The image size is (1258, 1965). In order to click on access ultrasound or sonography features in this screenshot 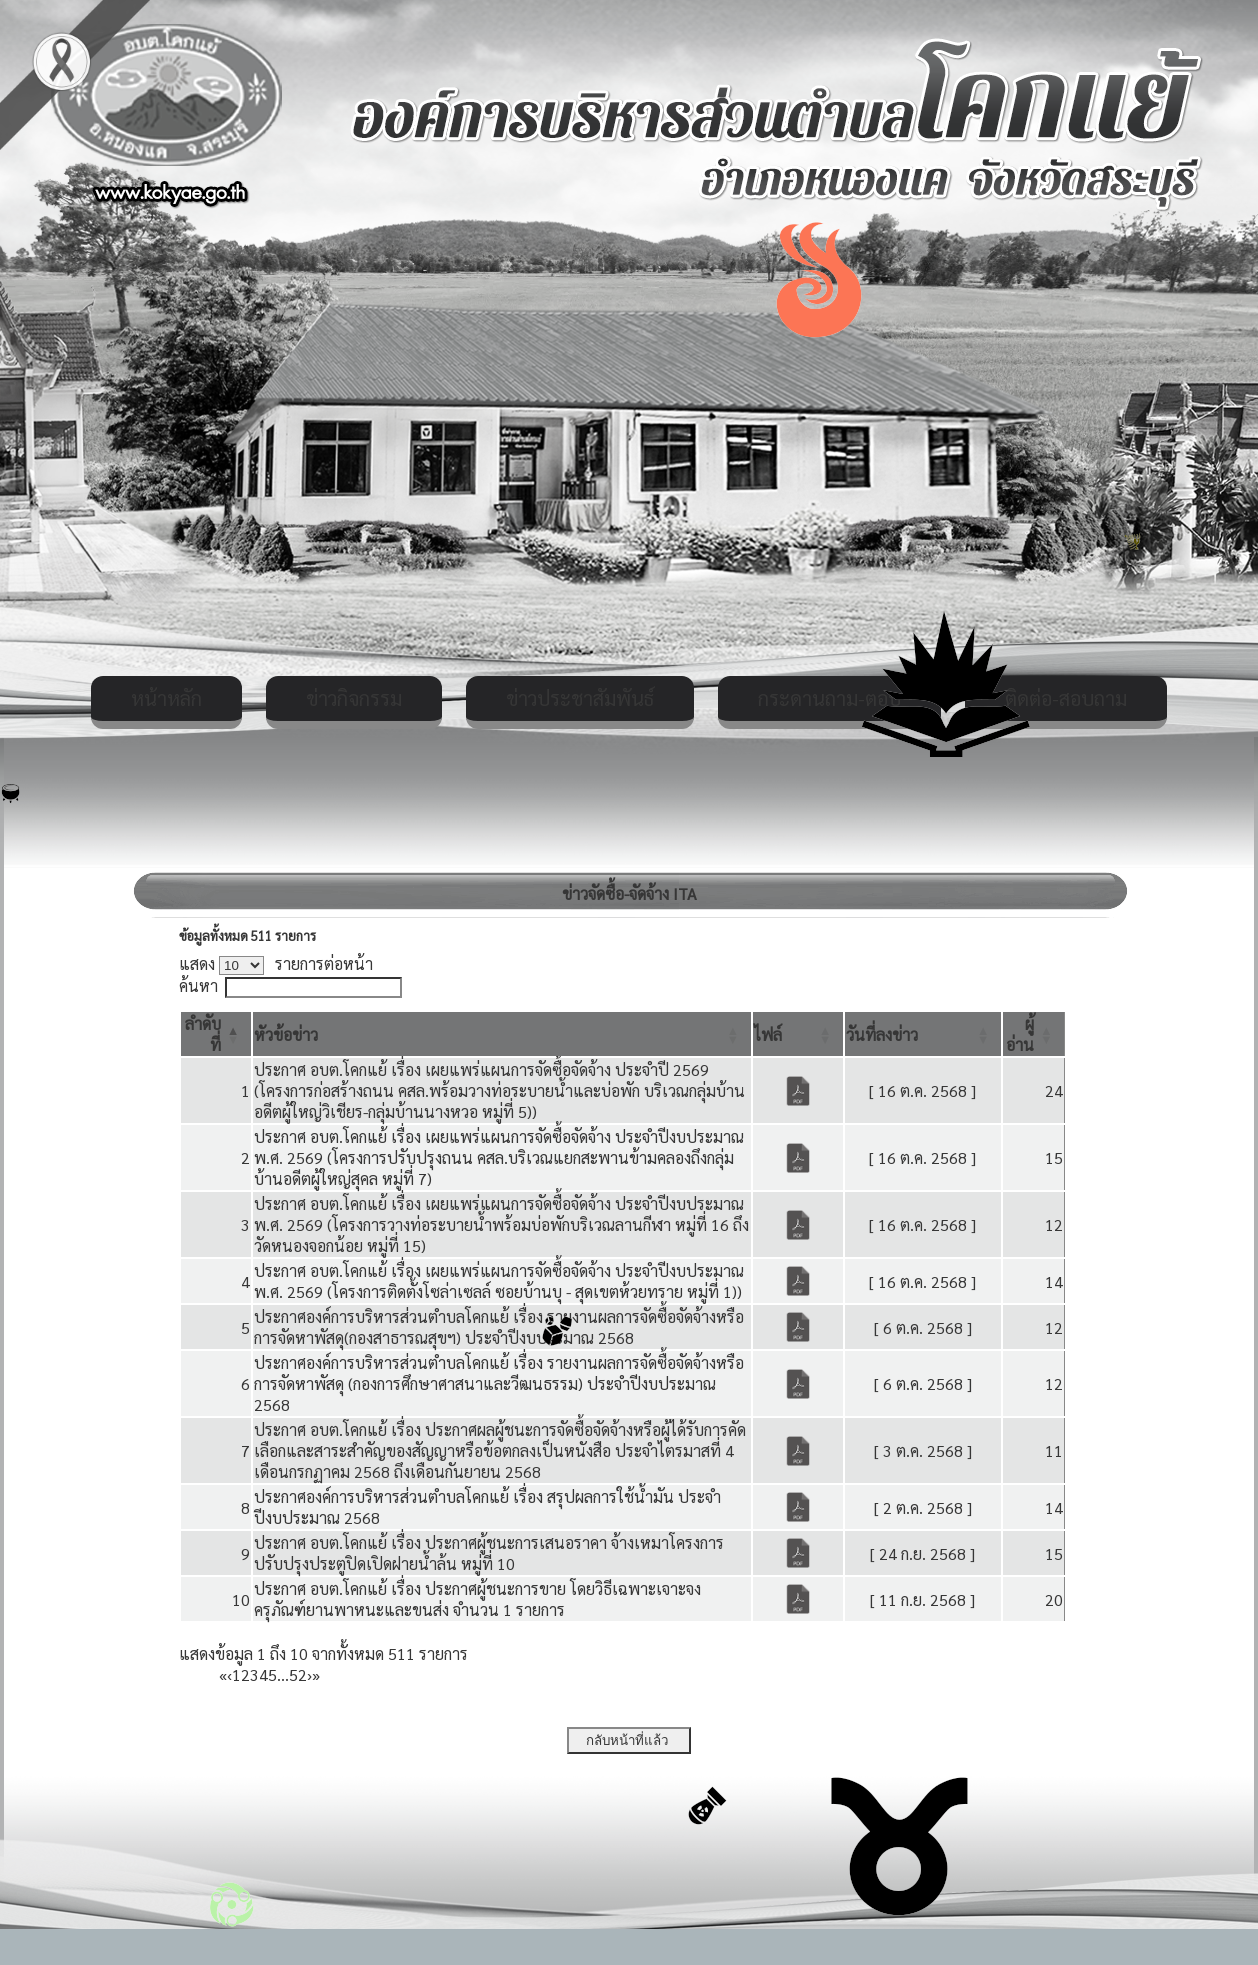, I will do `click(1132, 541)`.